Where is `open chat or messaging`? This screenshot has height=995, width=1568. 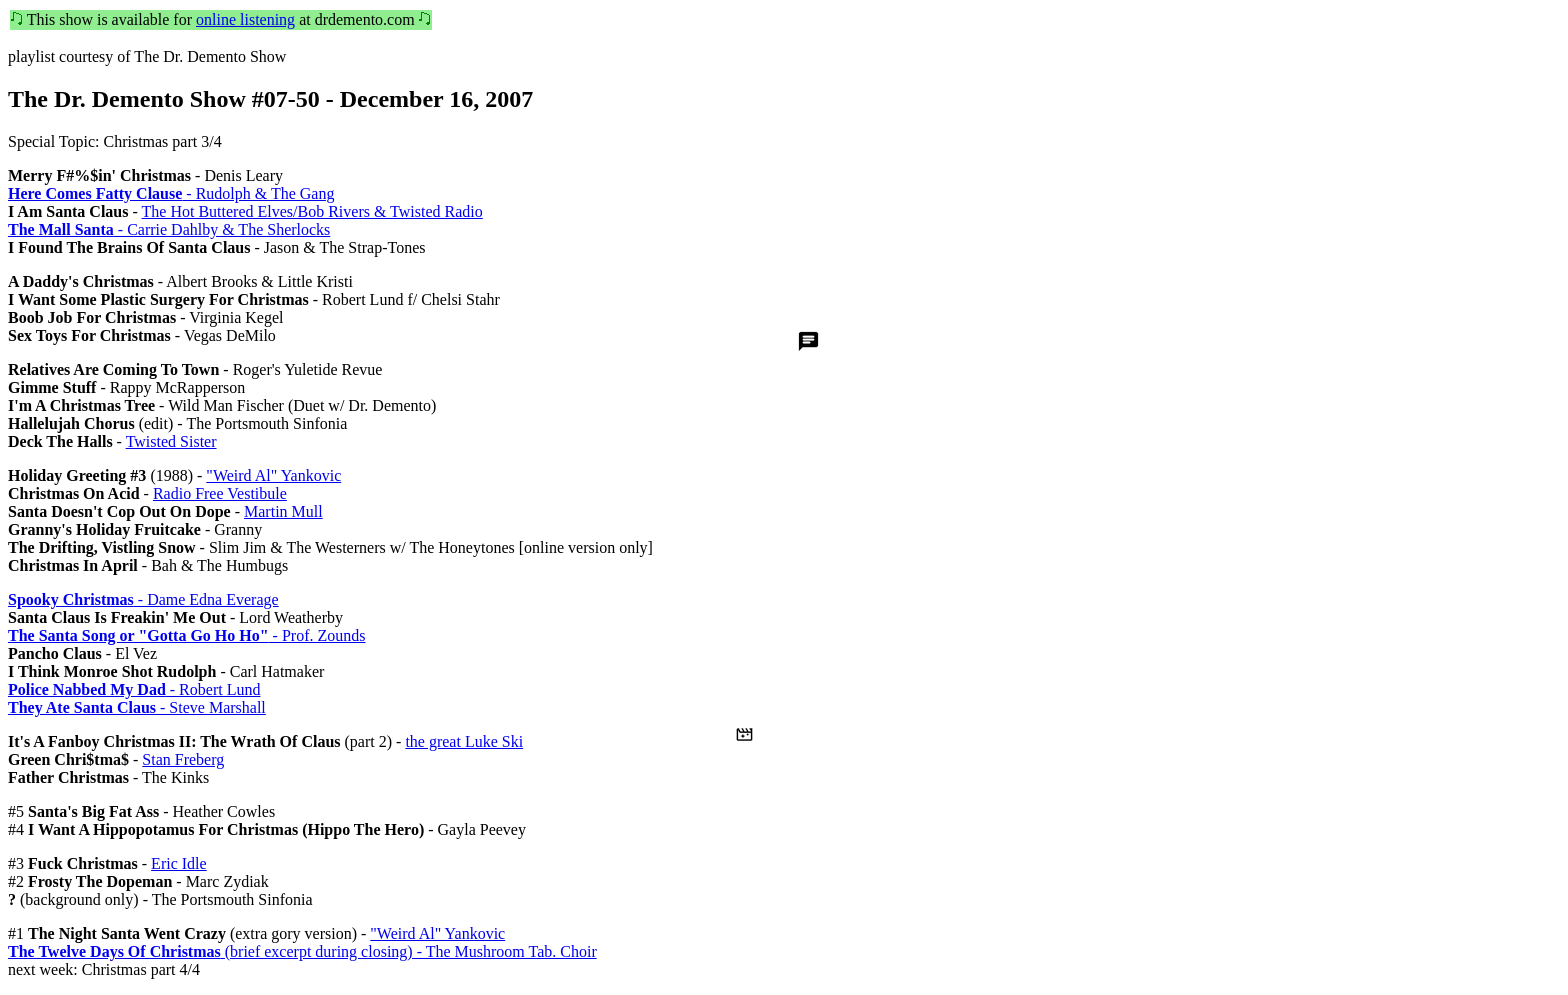
open chat or messaging is located at coordinates (808, 341).